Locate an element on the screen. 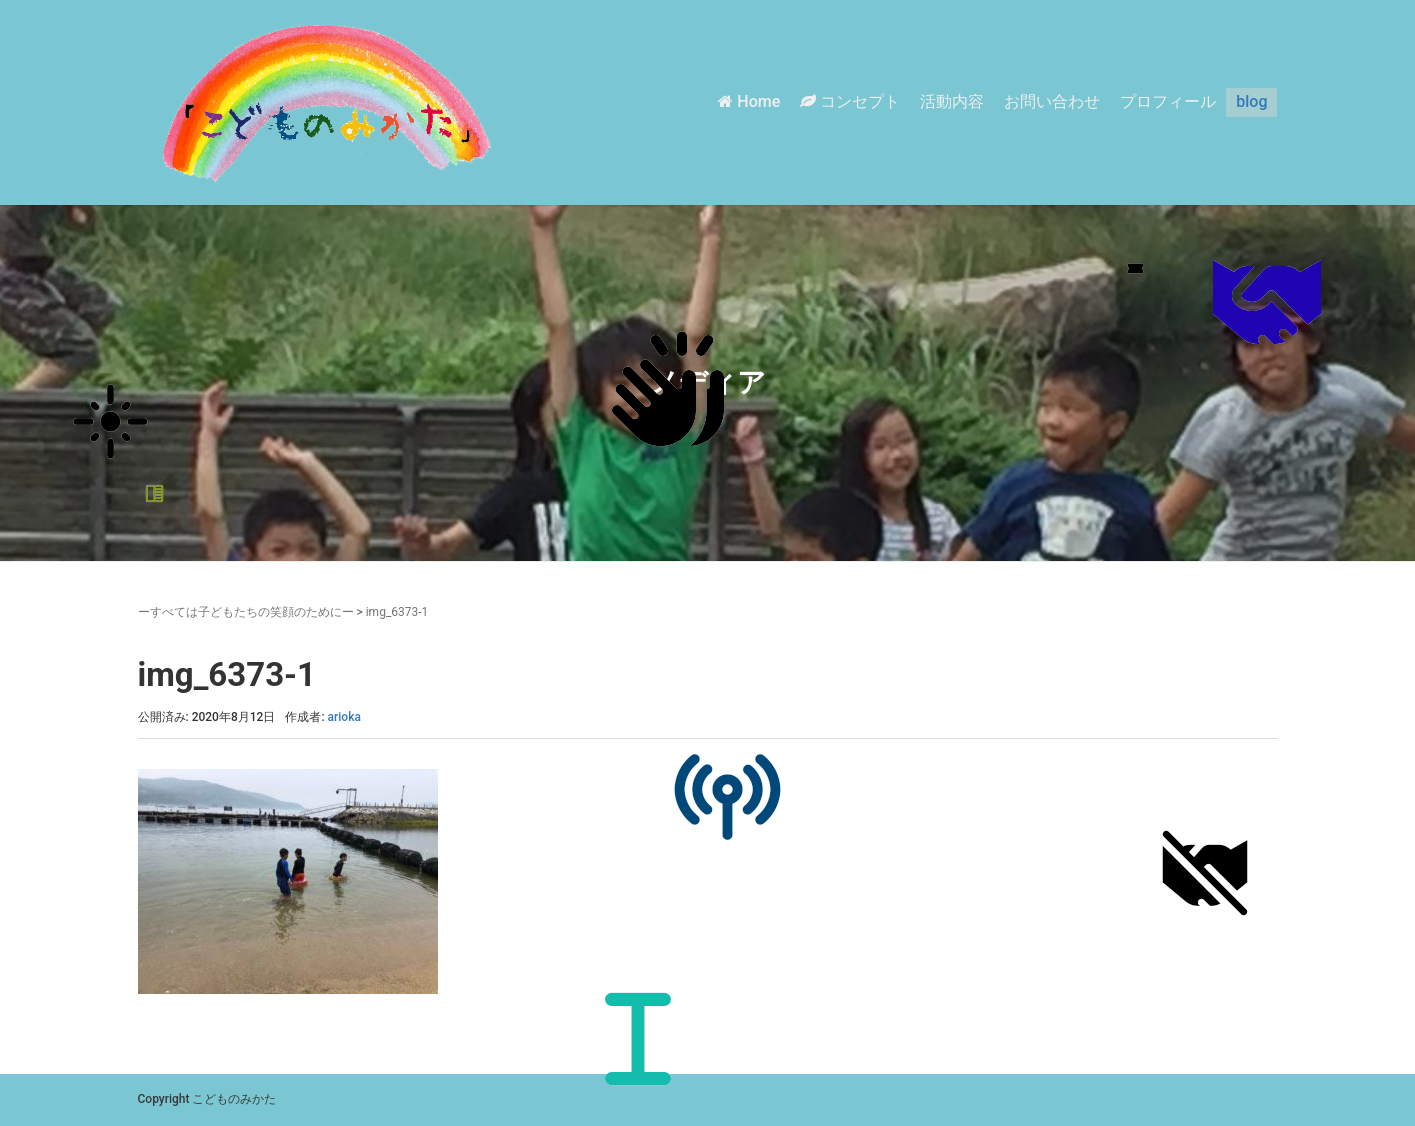 This screenshot has width=1415, height=1126. indicates a canceled or declined agreement is located at coordinates (1205, 873).